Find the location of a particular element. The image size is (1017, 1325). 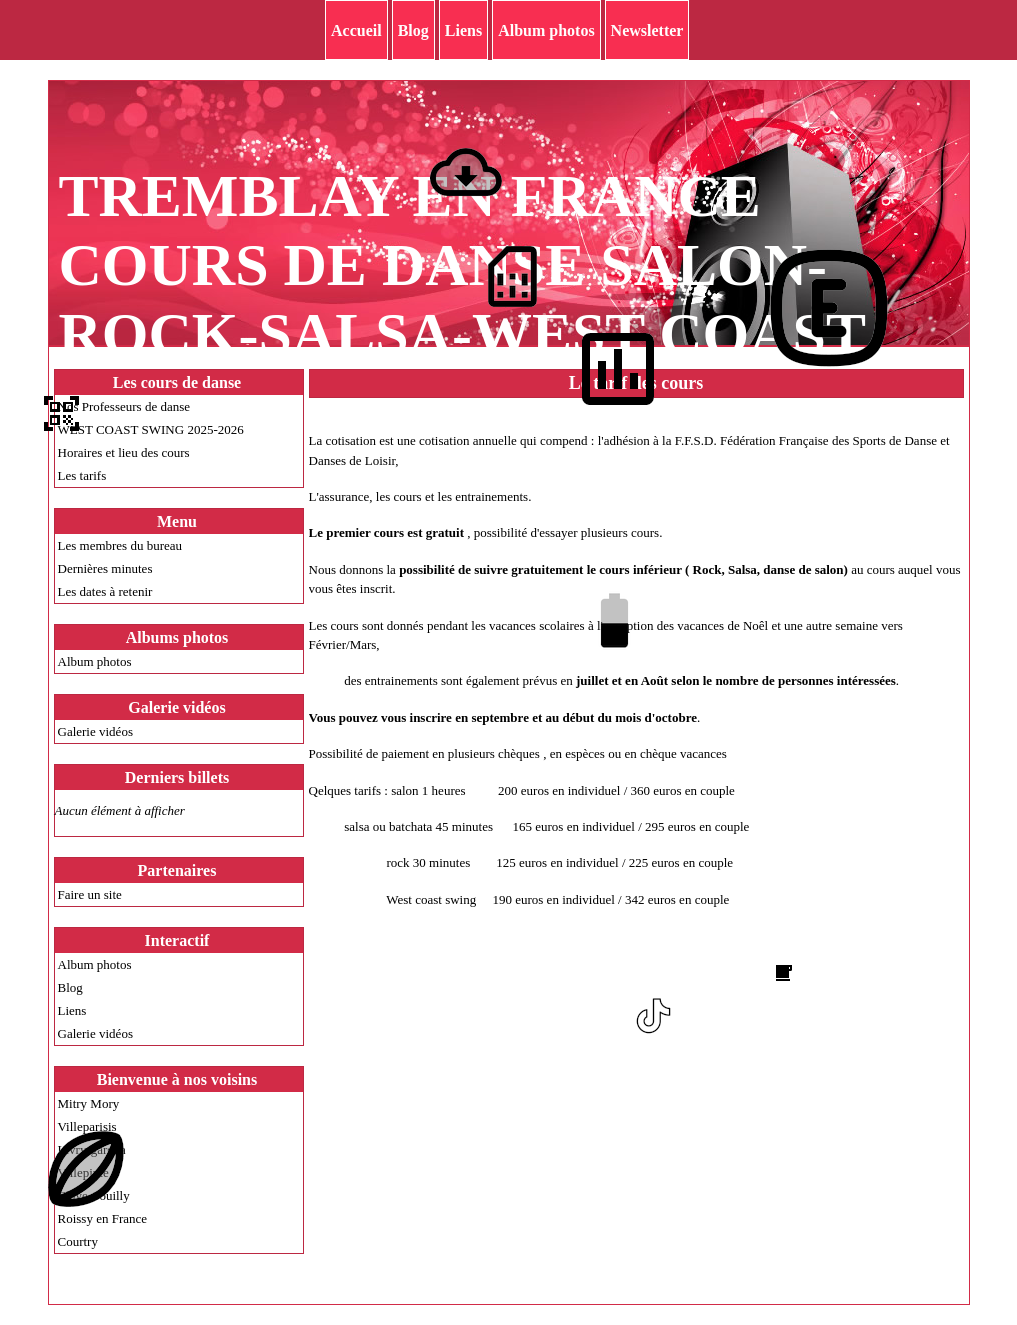

indicates battery is at 50% charge is located at coordinates (614, 620).